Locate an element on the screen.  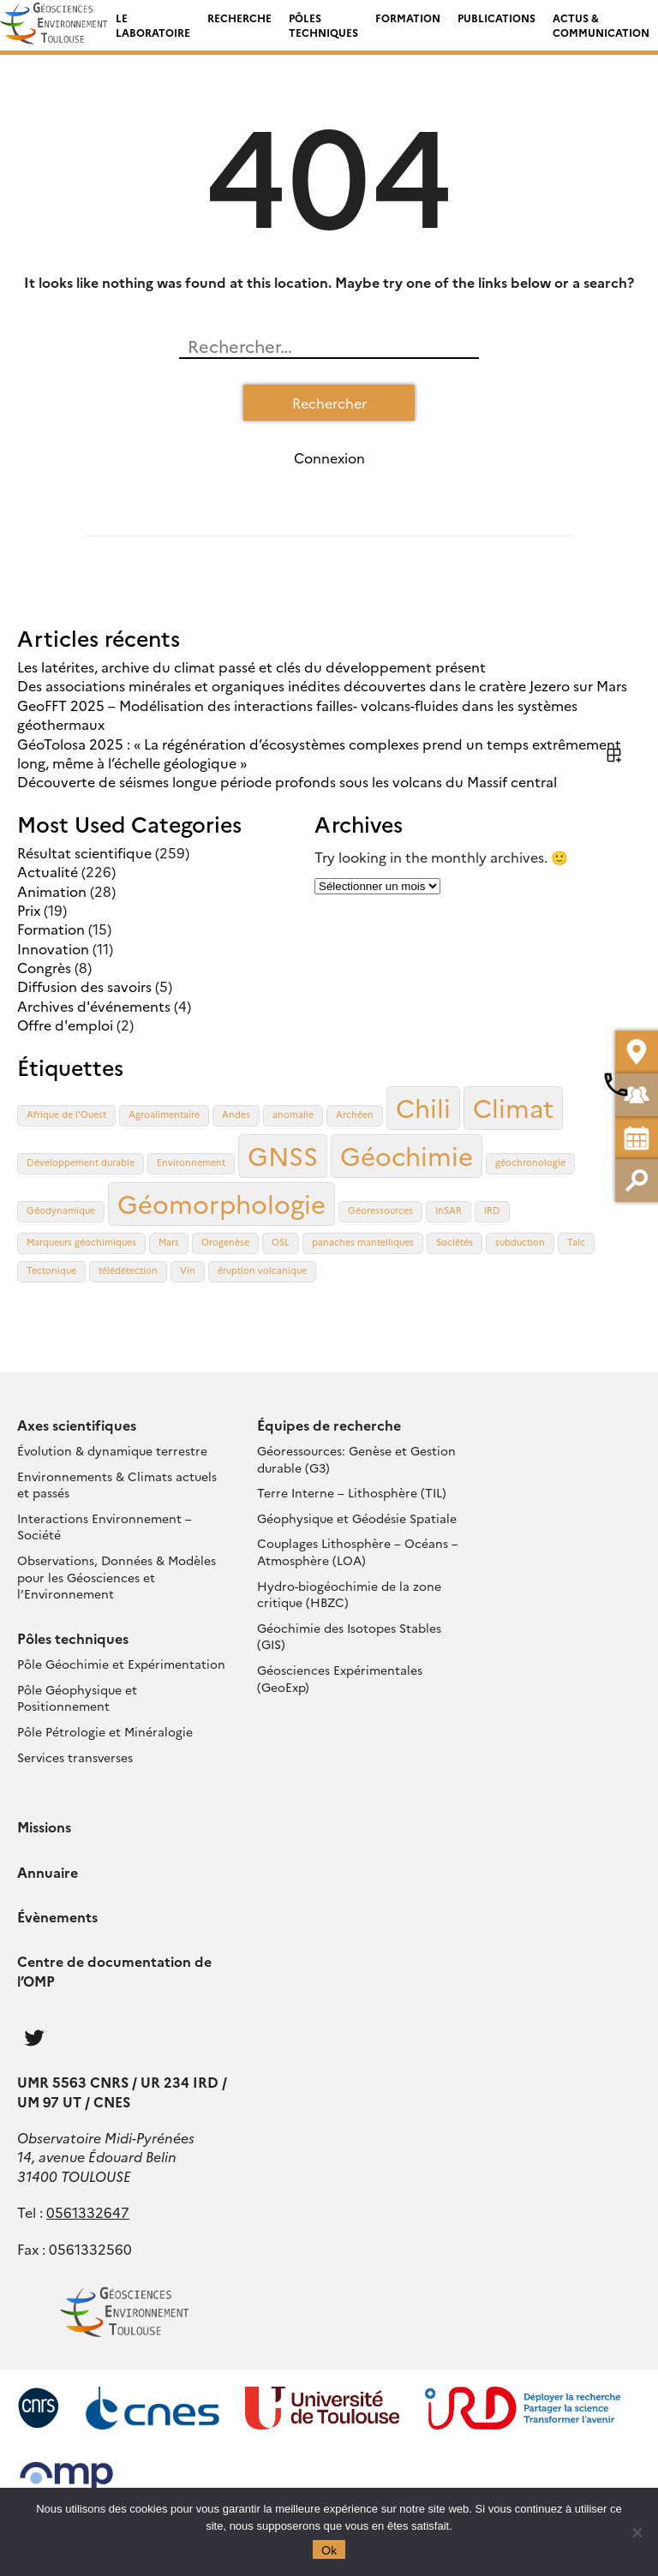
add a new widget or tile to dashboard is located at coordinates (613, 755).